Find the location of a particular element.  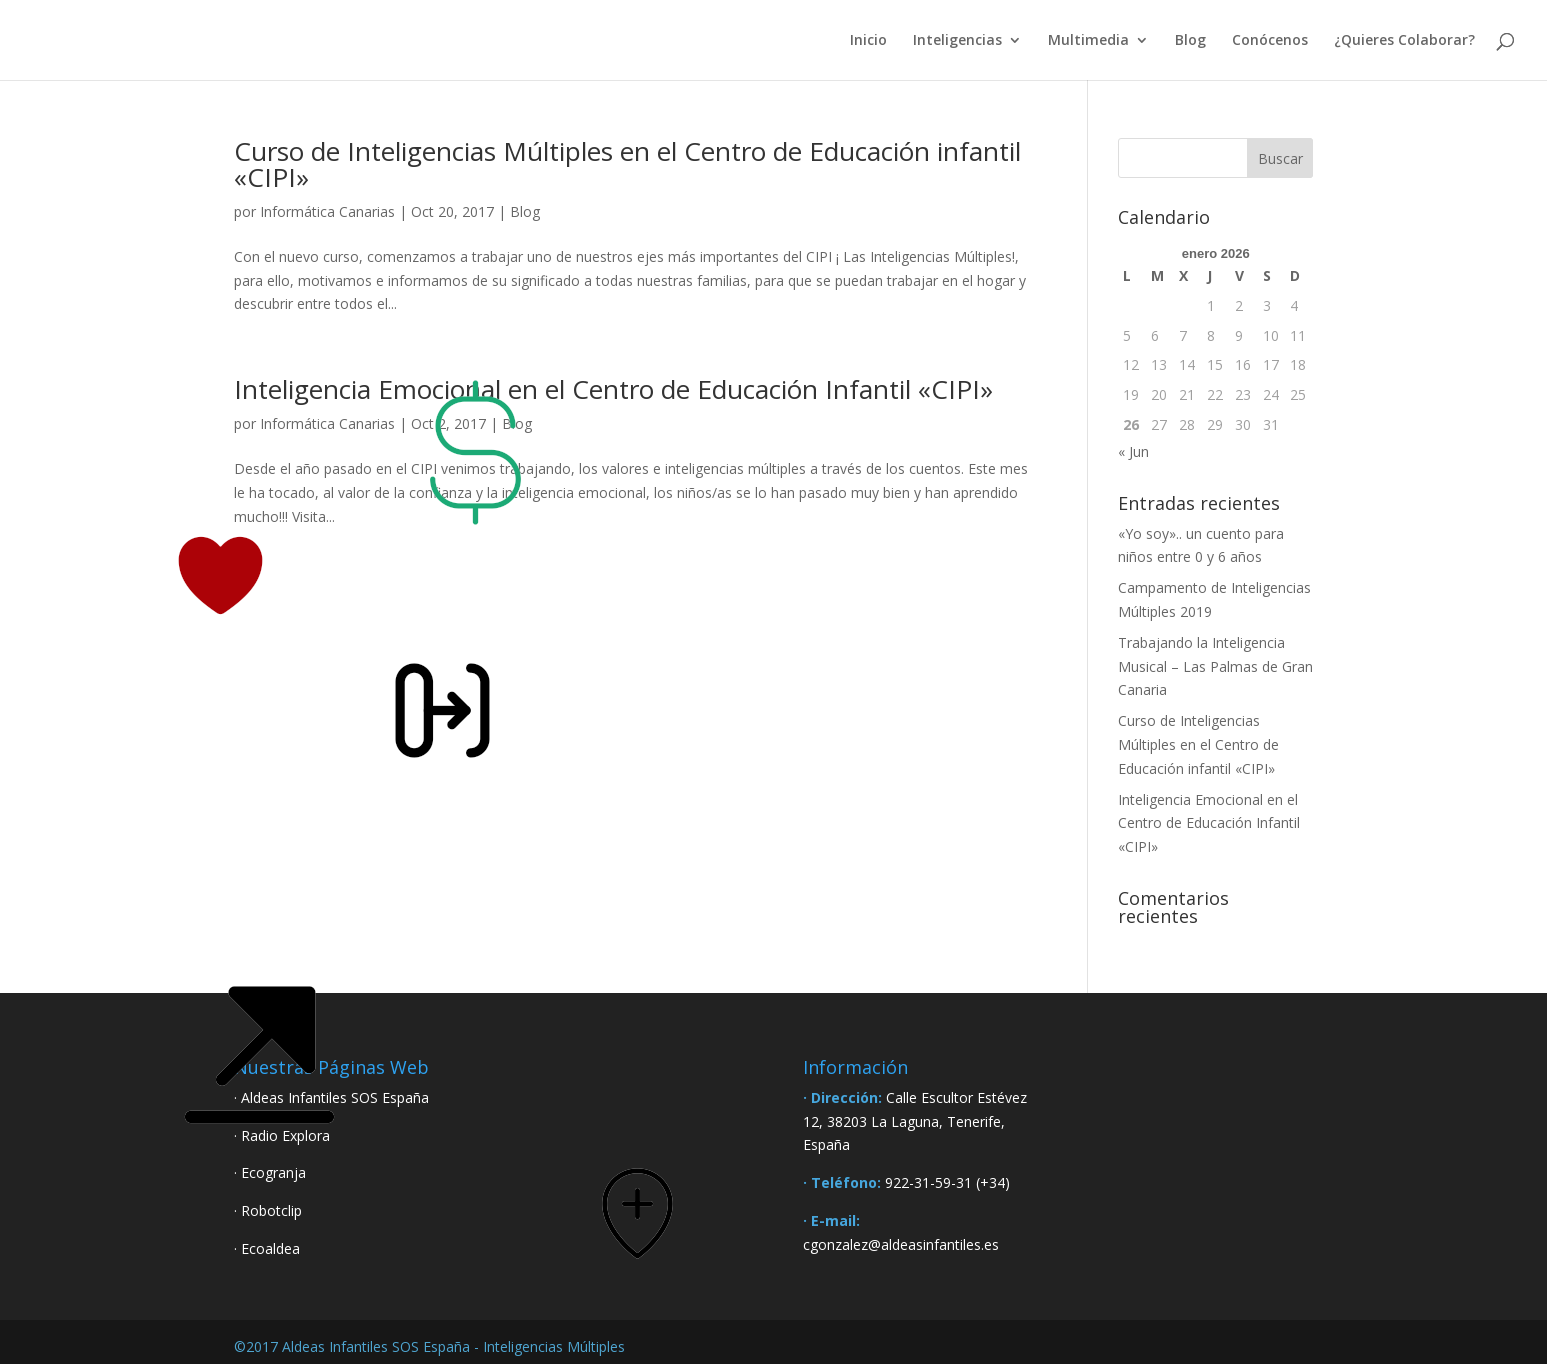

add to favorites is located at coordinates (220, 575).